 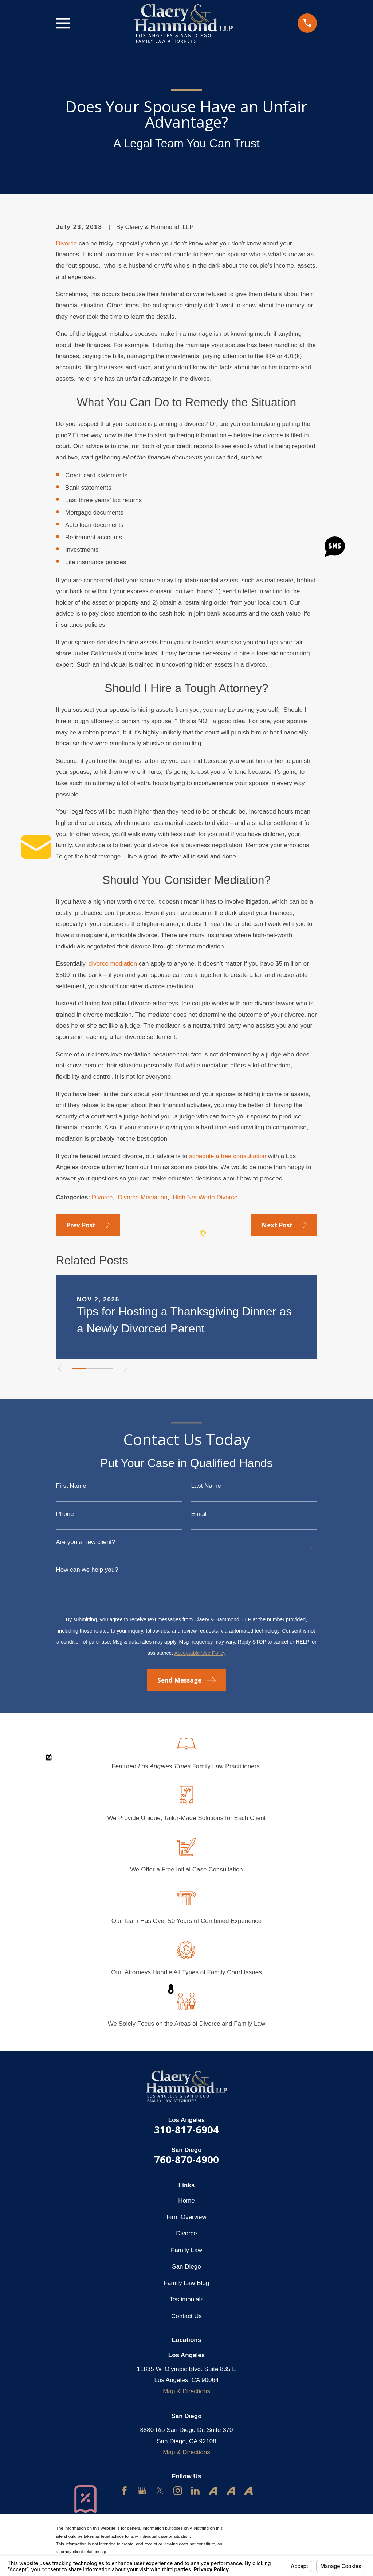 What do you see at coordinates (203, 1233) in the screenshot?
I see `mention a user or tag someone` at bounding box center [203, 1233].